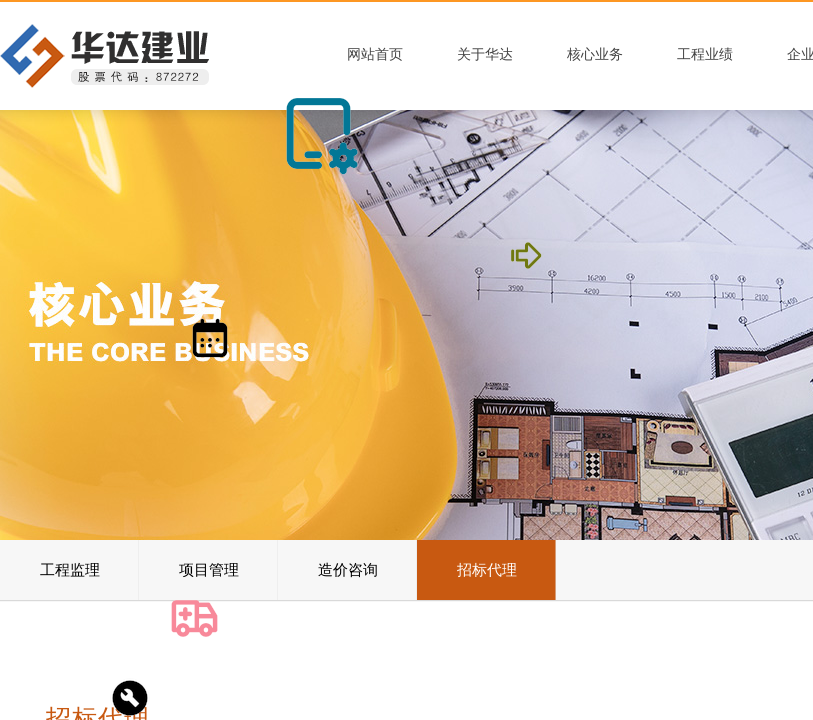  I want to click on go to next step or page, so click(526, 255).